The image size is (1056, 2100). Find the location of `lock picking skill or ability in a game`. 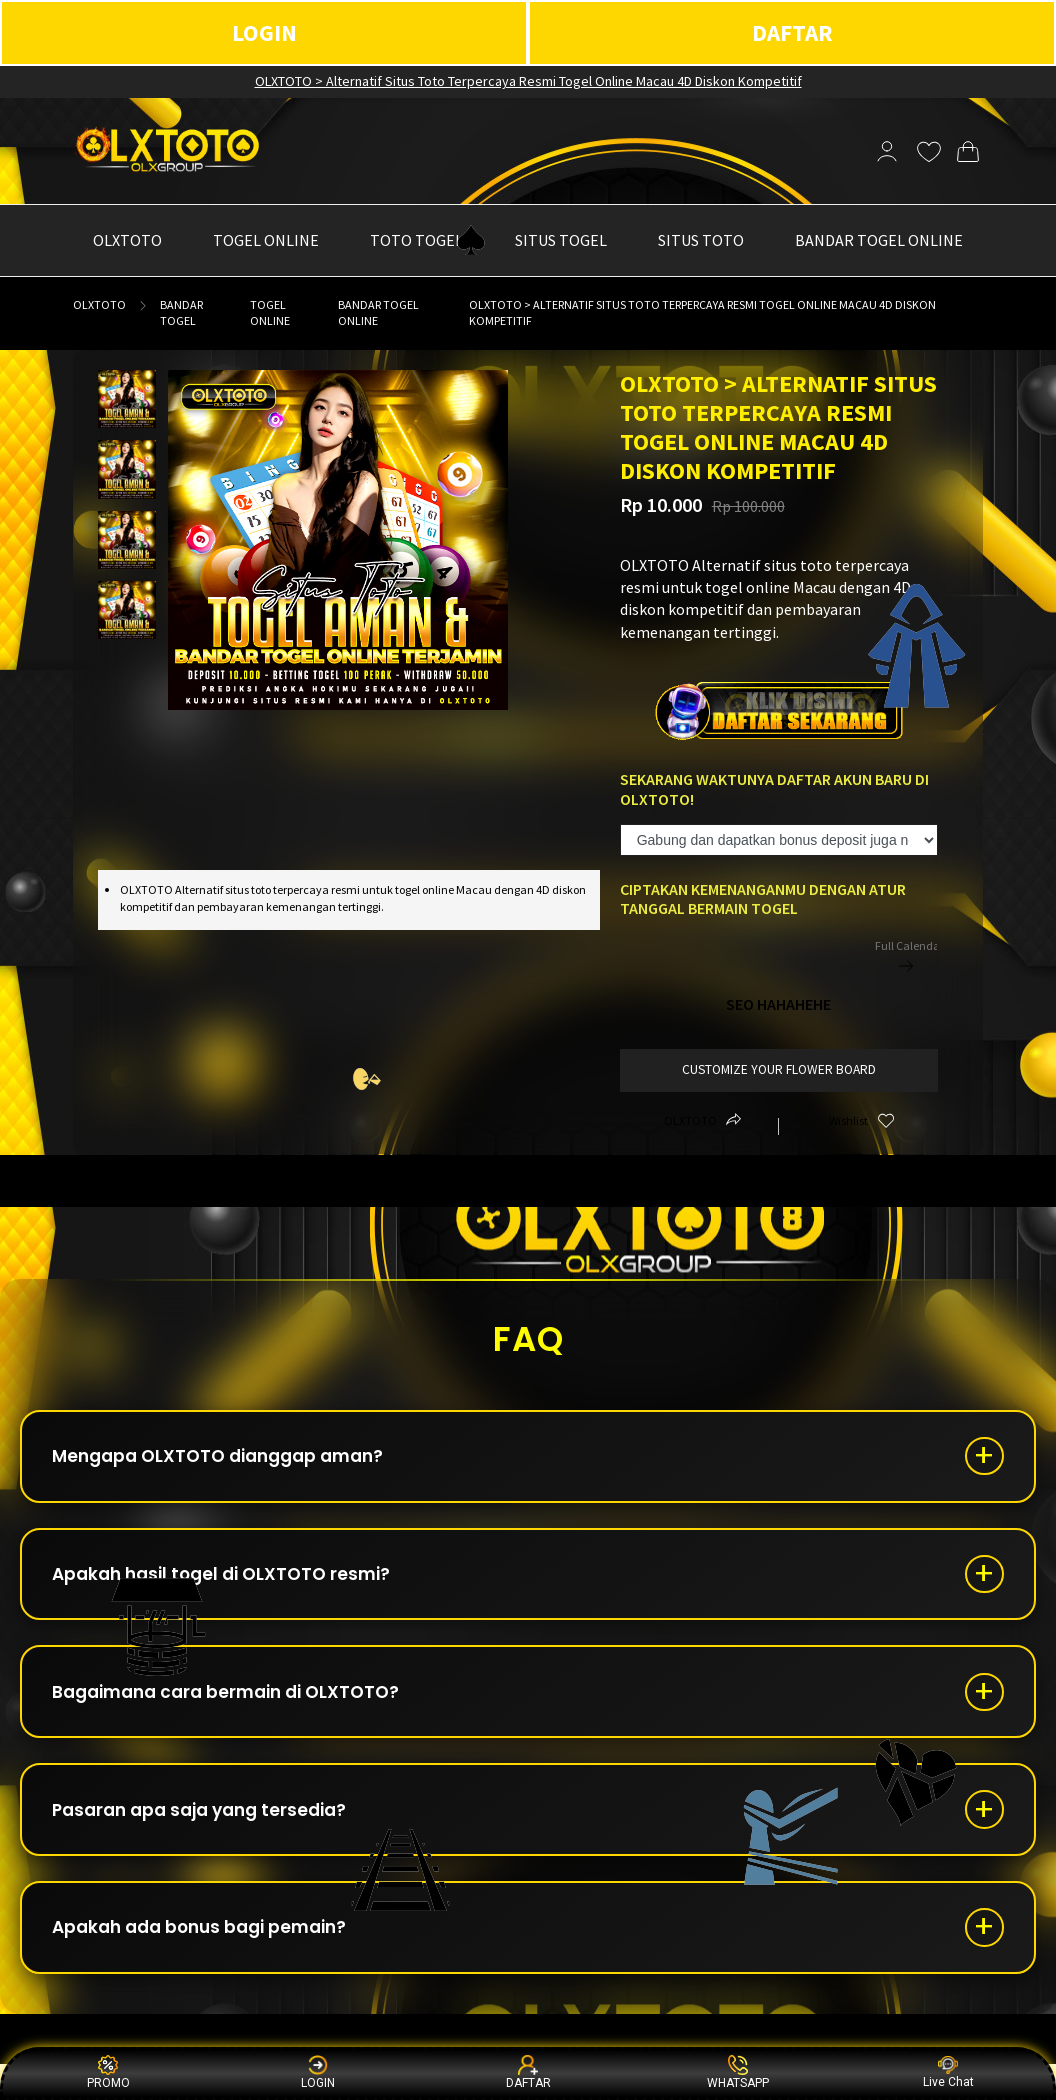

lock picking skill or ability in a game is located at coordinates (789, 1837).